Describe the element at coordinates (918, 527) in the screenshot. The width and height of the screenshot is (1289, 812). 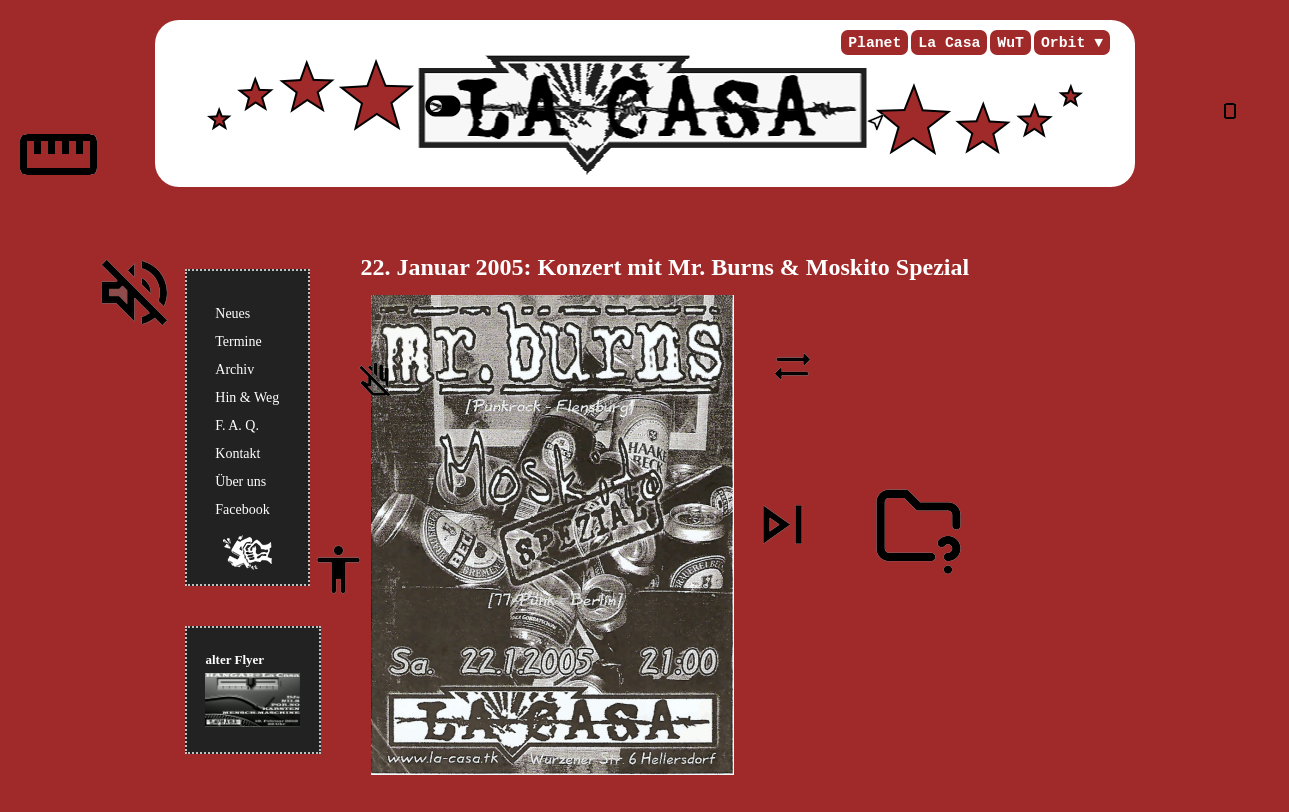
I see `unknown or unidentified folder` at that location.